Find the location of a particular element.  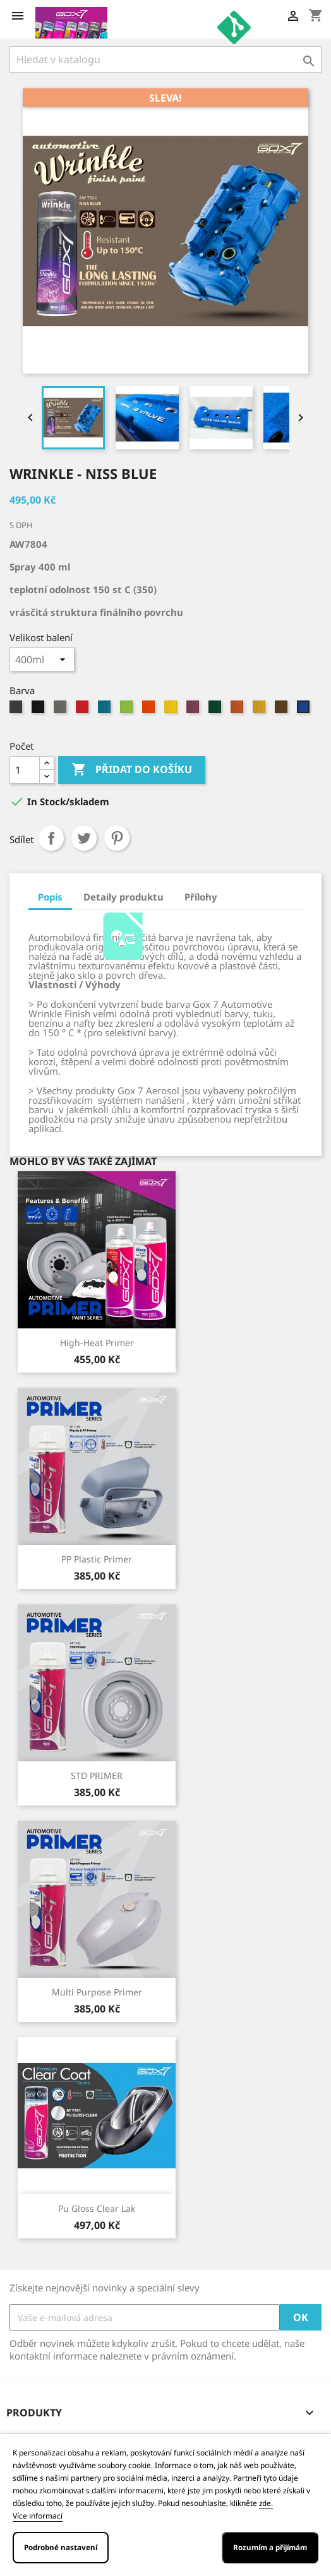

git version control logo is located at coordinates (234, 27).